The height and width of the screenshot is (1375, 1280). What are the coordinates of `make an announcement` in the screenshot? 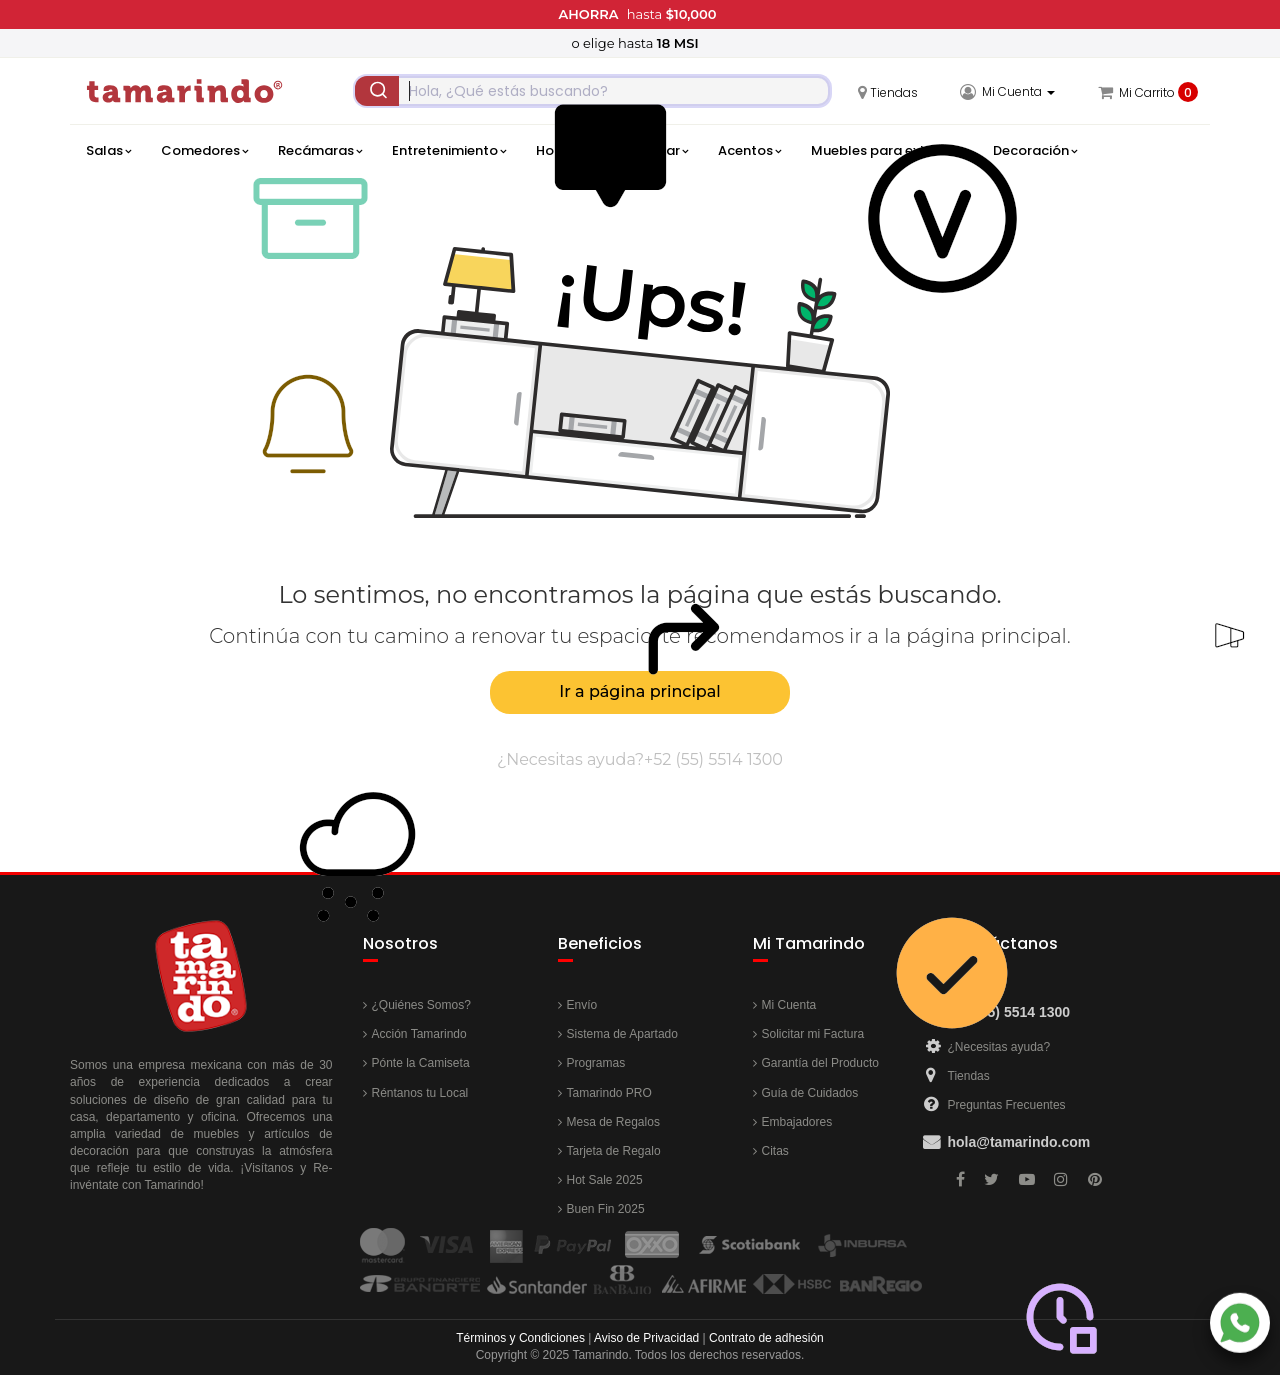 It's located at (1228, 636).